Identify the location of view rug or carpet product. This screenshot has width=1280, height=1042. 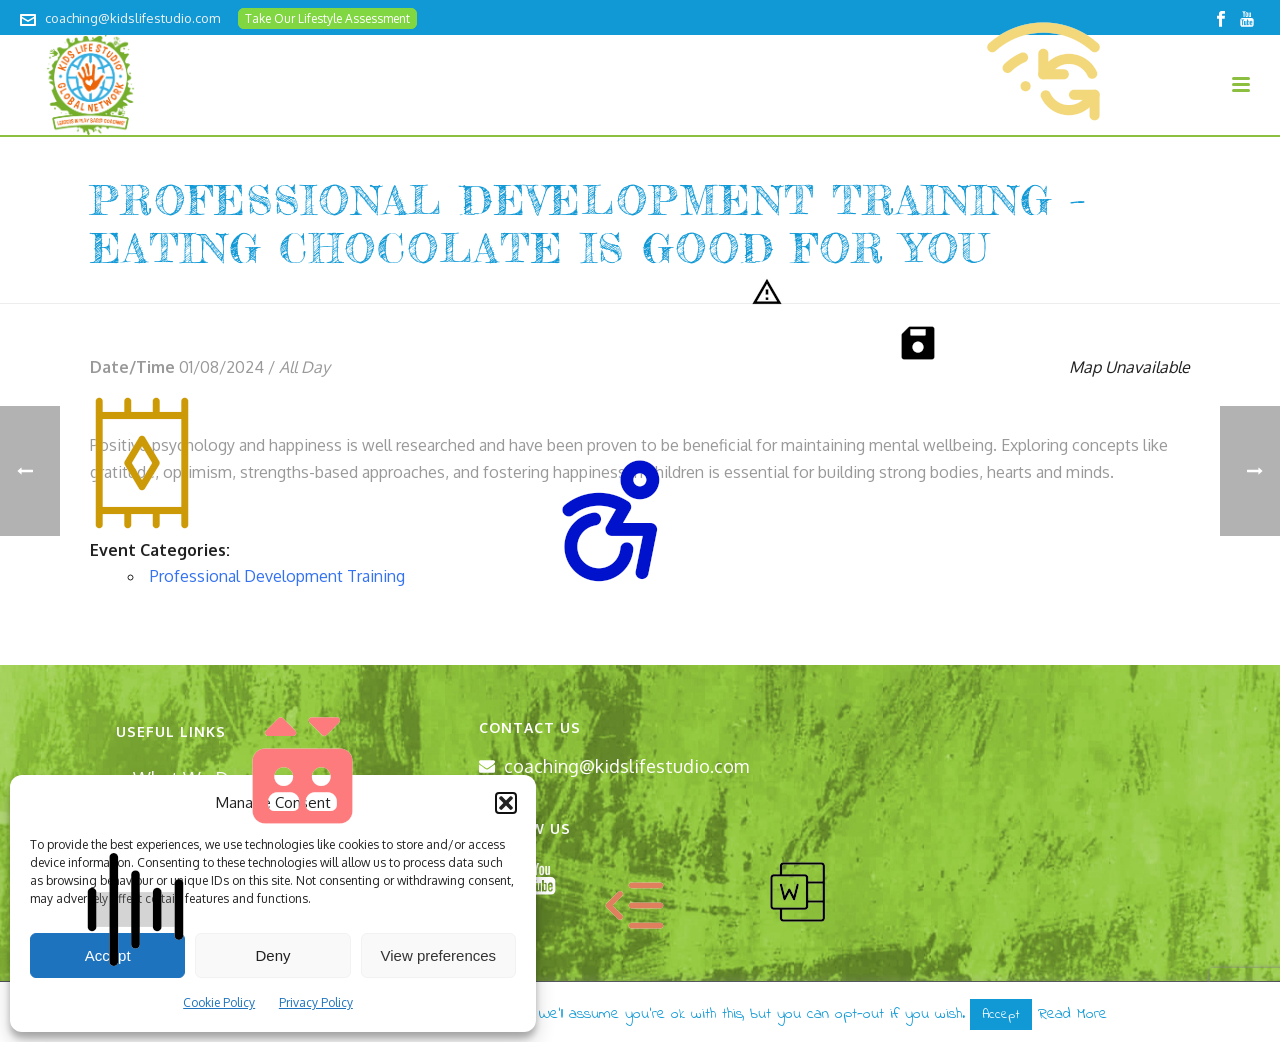
(142, 463).